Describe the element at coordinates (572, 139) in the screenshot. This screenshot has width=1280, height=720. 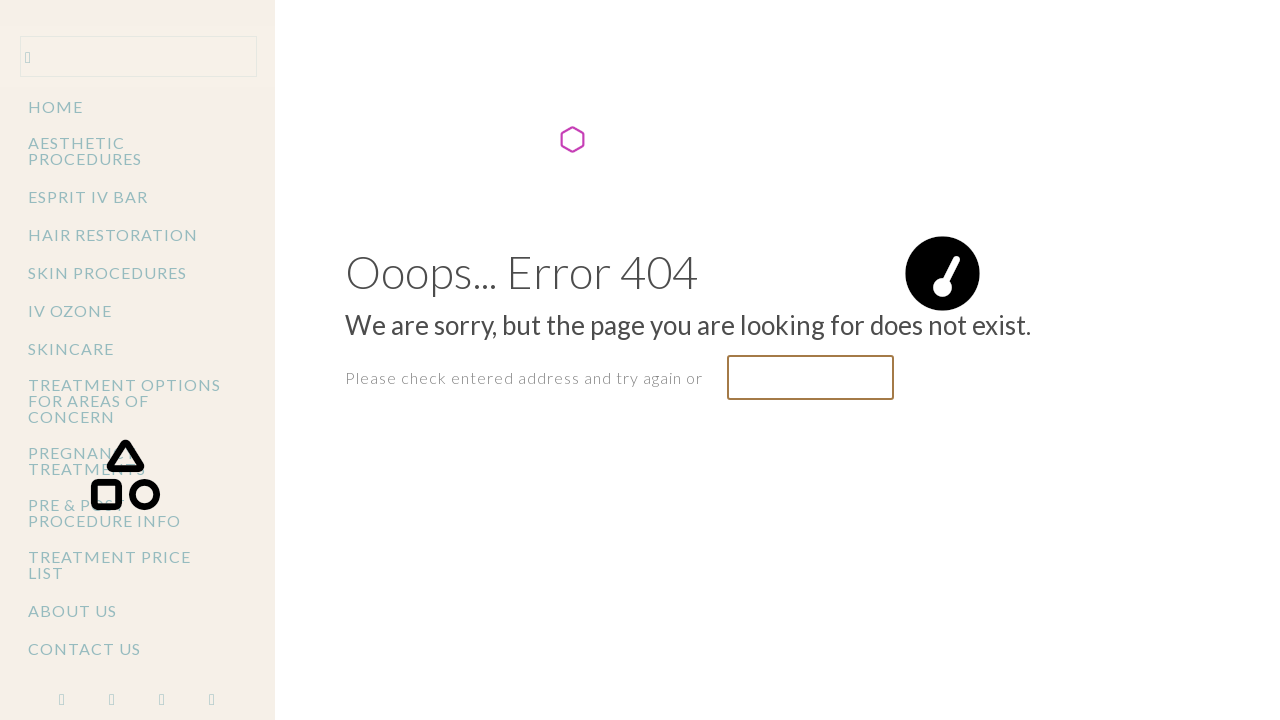
I see `indicates a hexagonal shape or geometric element` at that location.